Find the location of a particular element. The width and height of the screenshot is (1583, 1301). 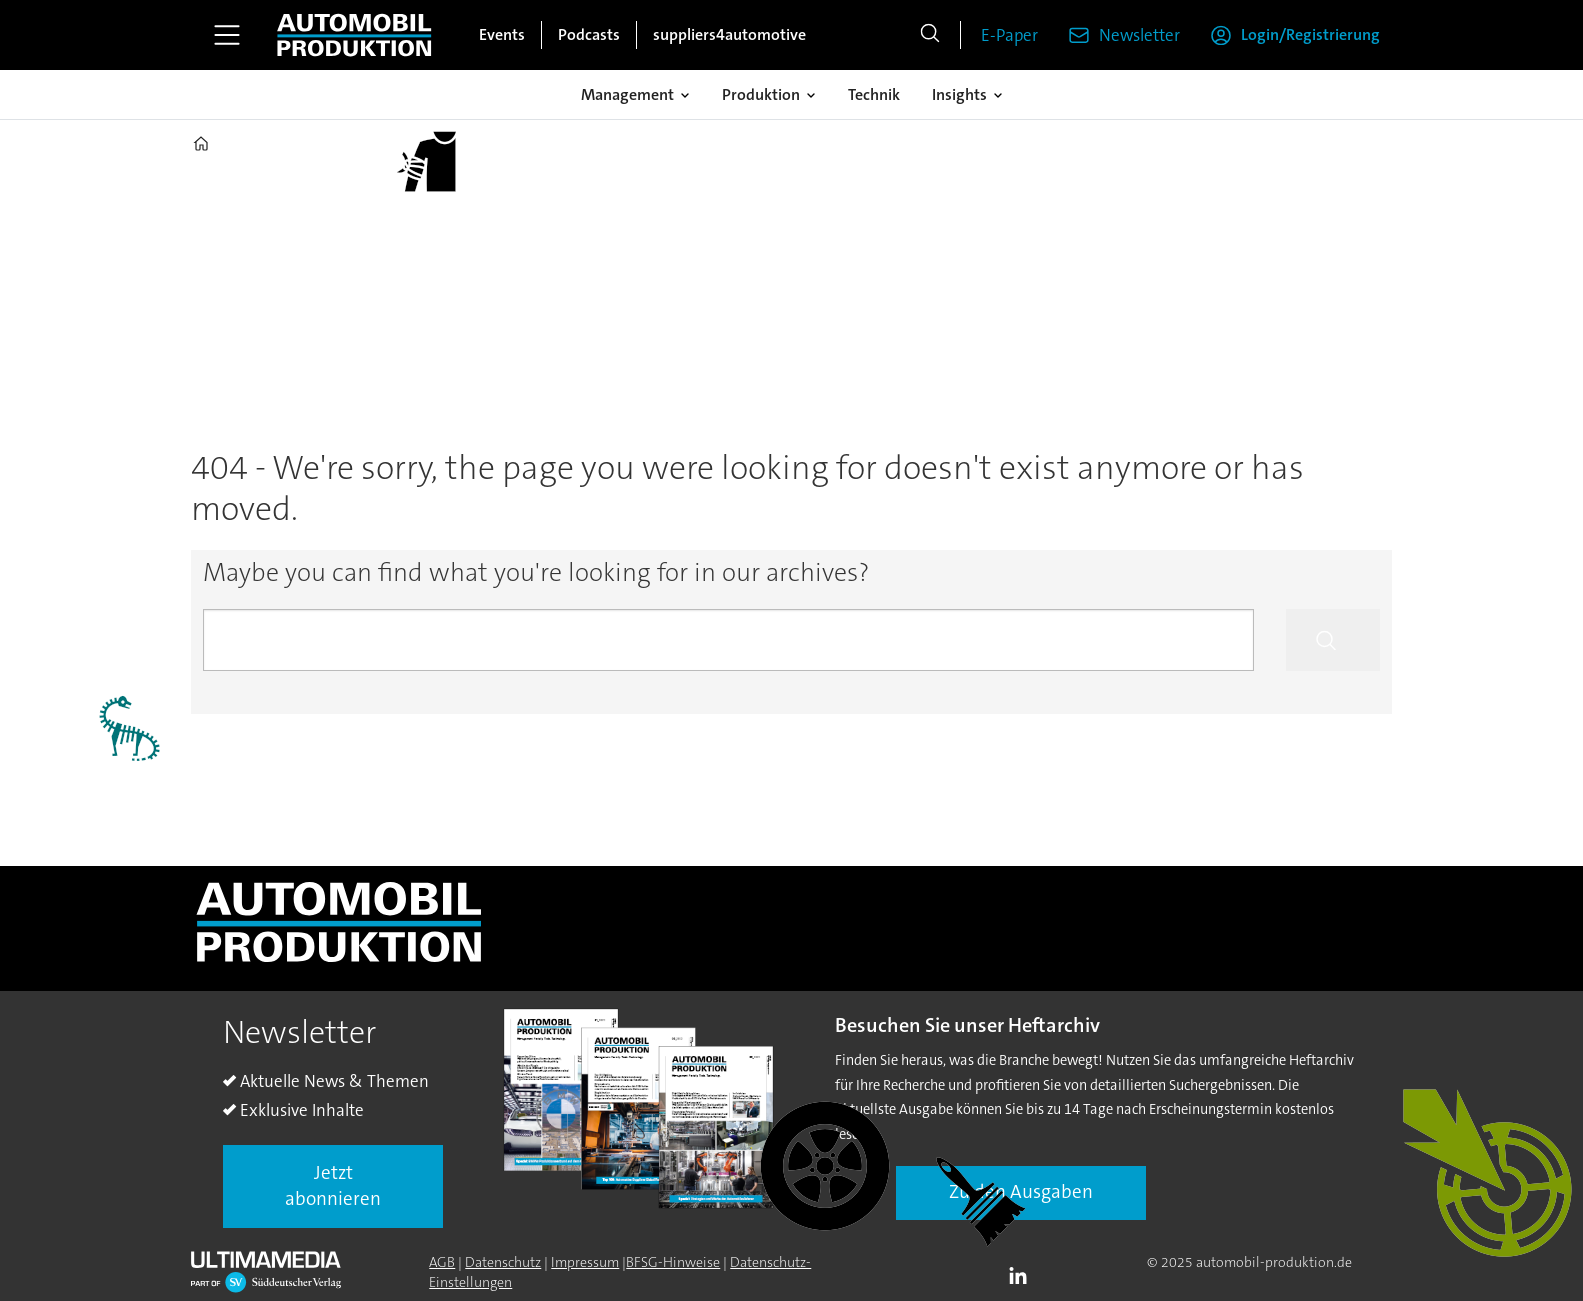

view dinosaur exhibit or paleontology section is located at coordinates (129, 729).